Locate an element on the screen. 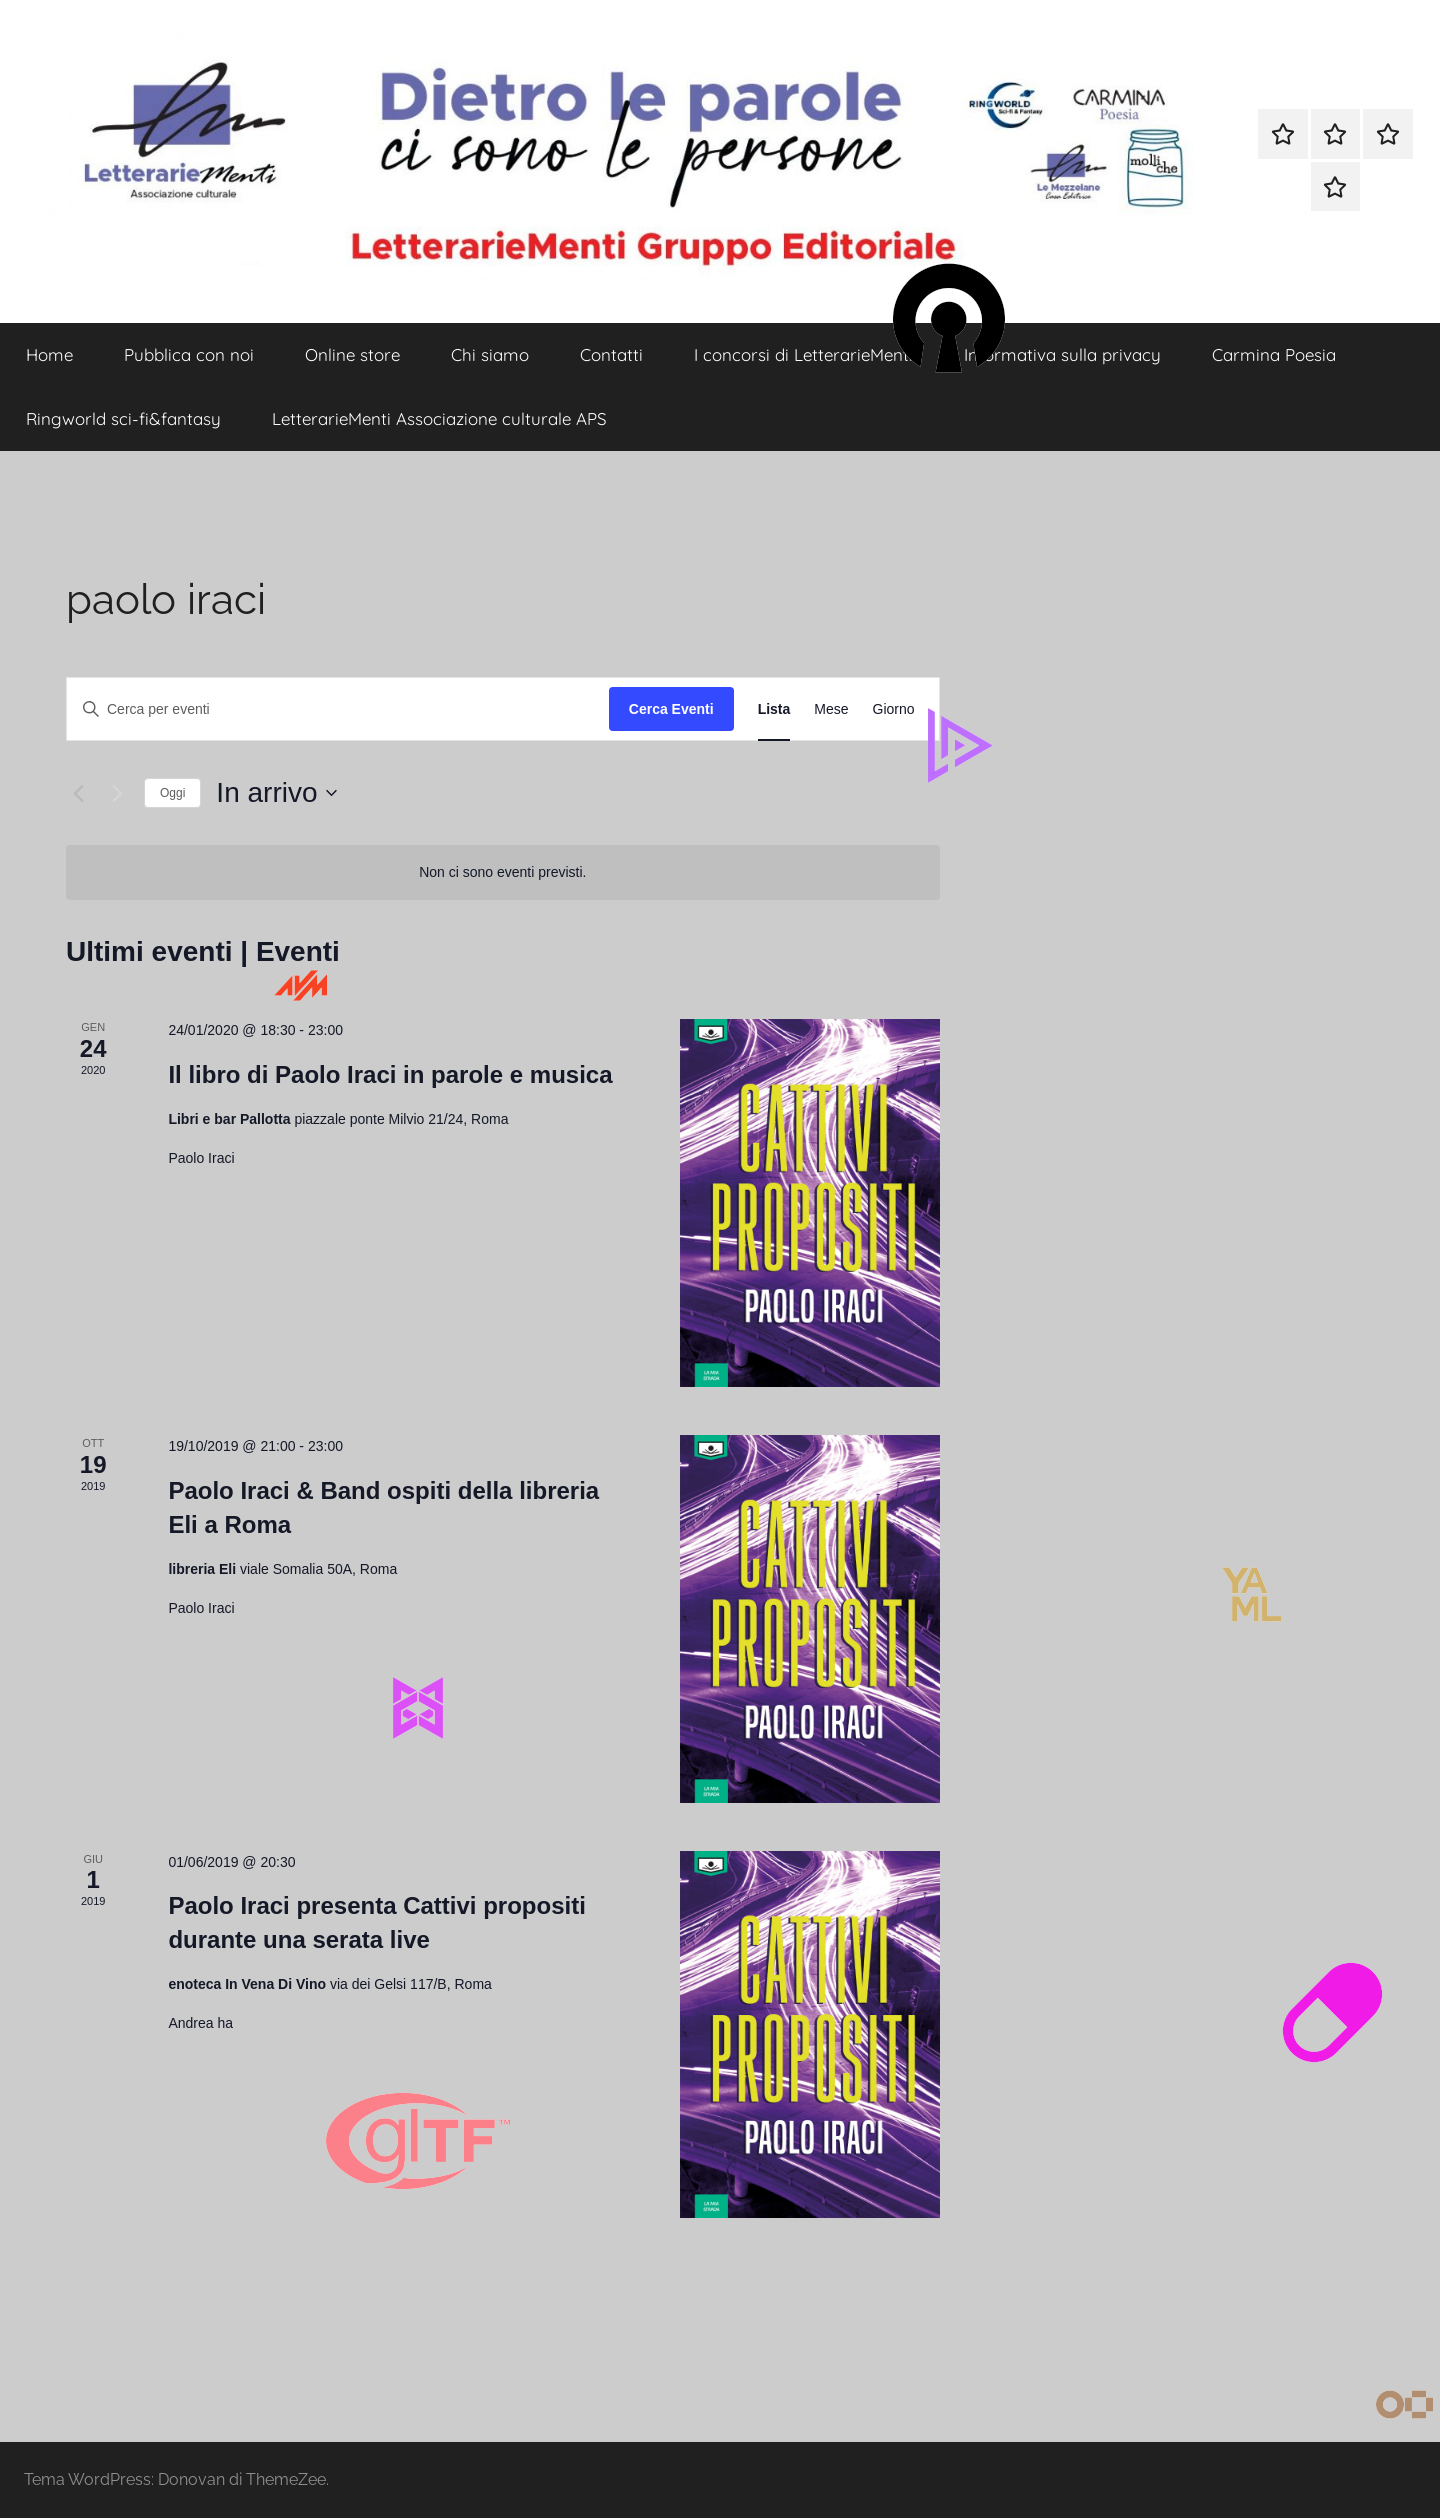 The width and height of the screenshot is (1440, 2518). indicates a YAML configuration file is located at coordinates (1251, 1594).